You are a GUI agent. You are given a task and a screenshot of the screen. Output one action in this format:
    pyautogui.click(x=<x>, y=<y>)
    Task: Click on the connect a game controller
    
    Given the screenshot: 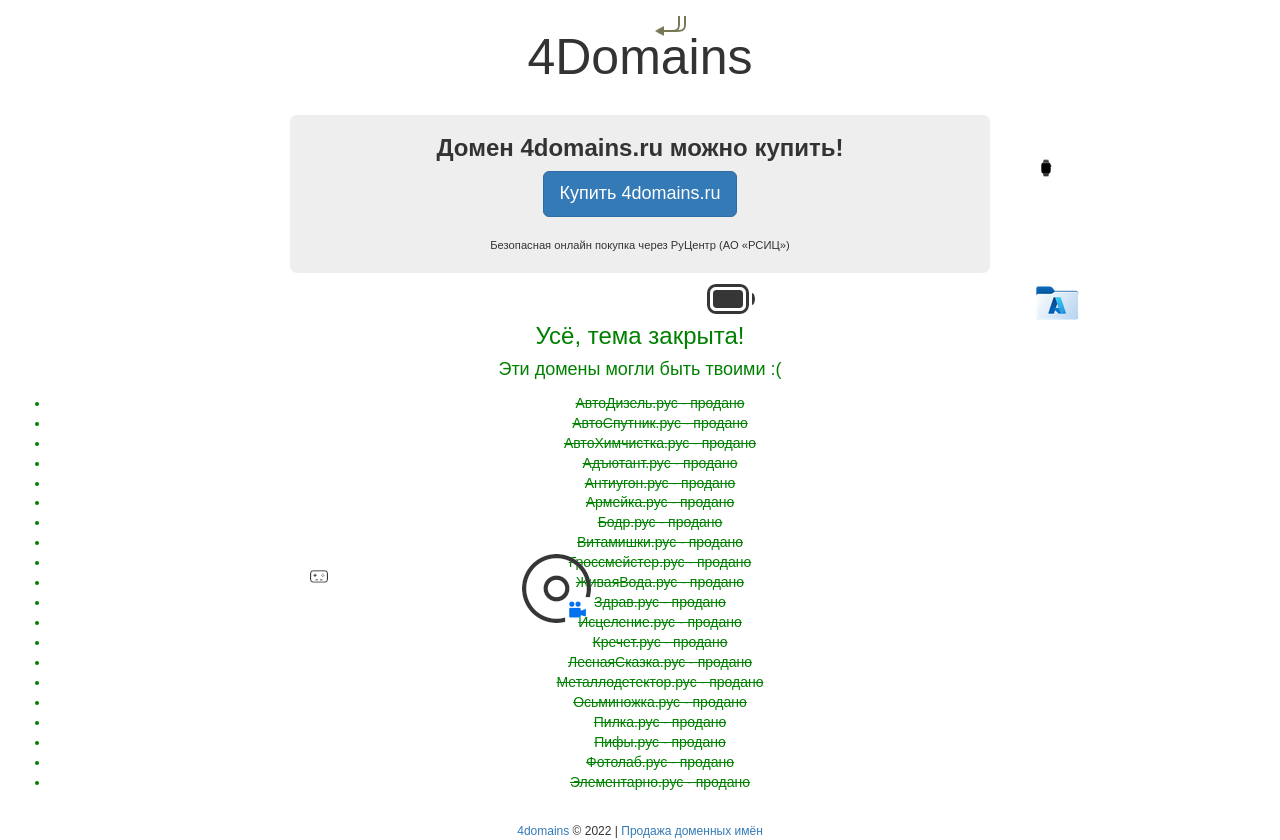 What is the action you would take?
    pyautogui.click(x=319, y=577)
    